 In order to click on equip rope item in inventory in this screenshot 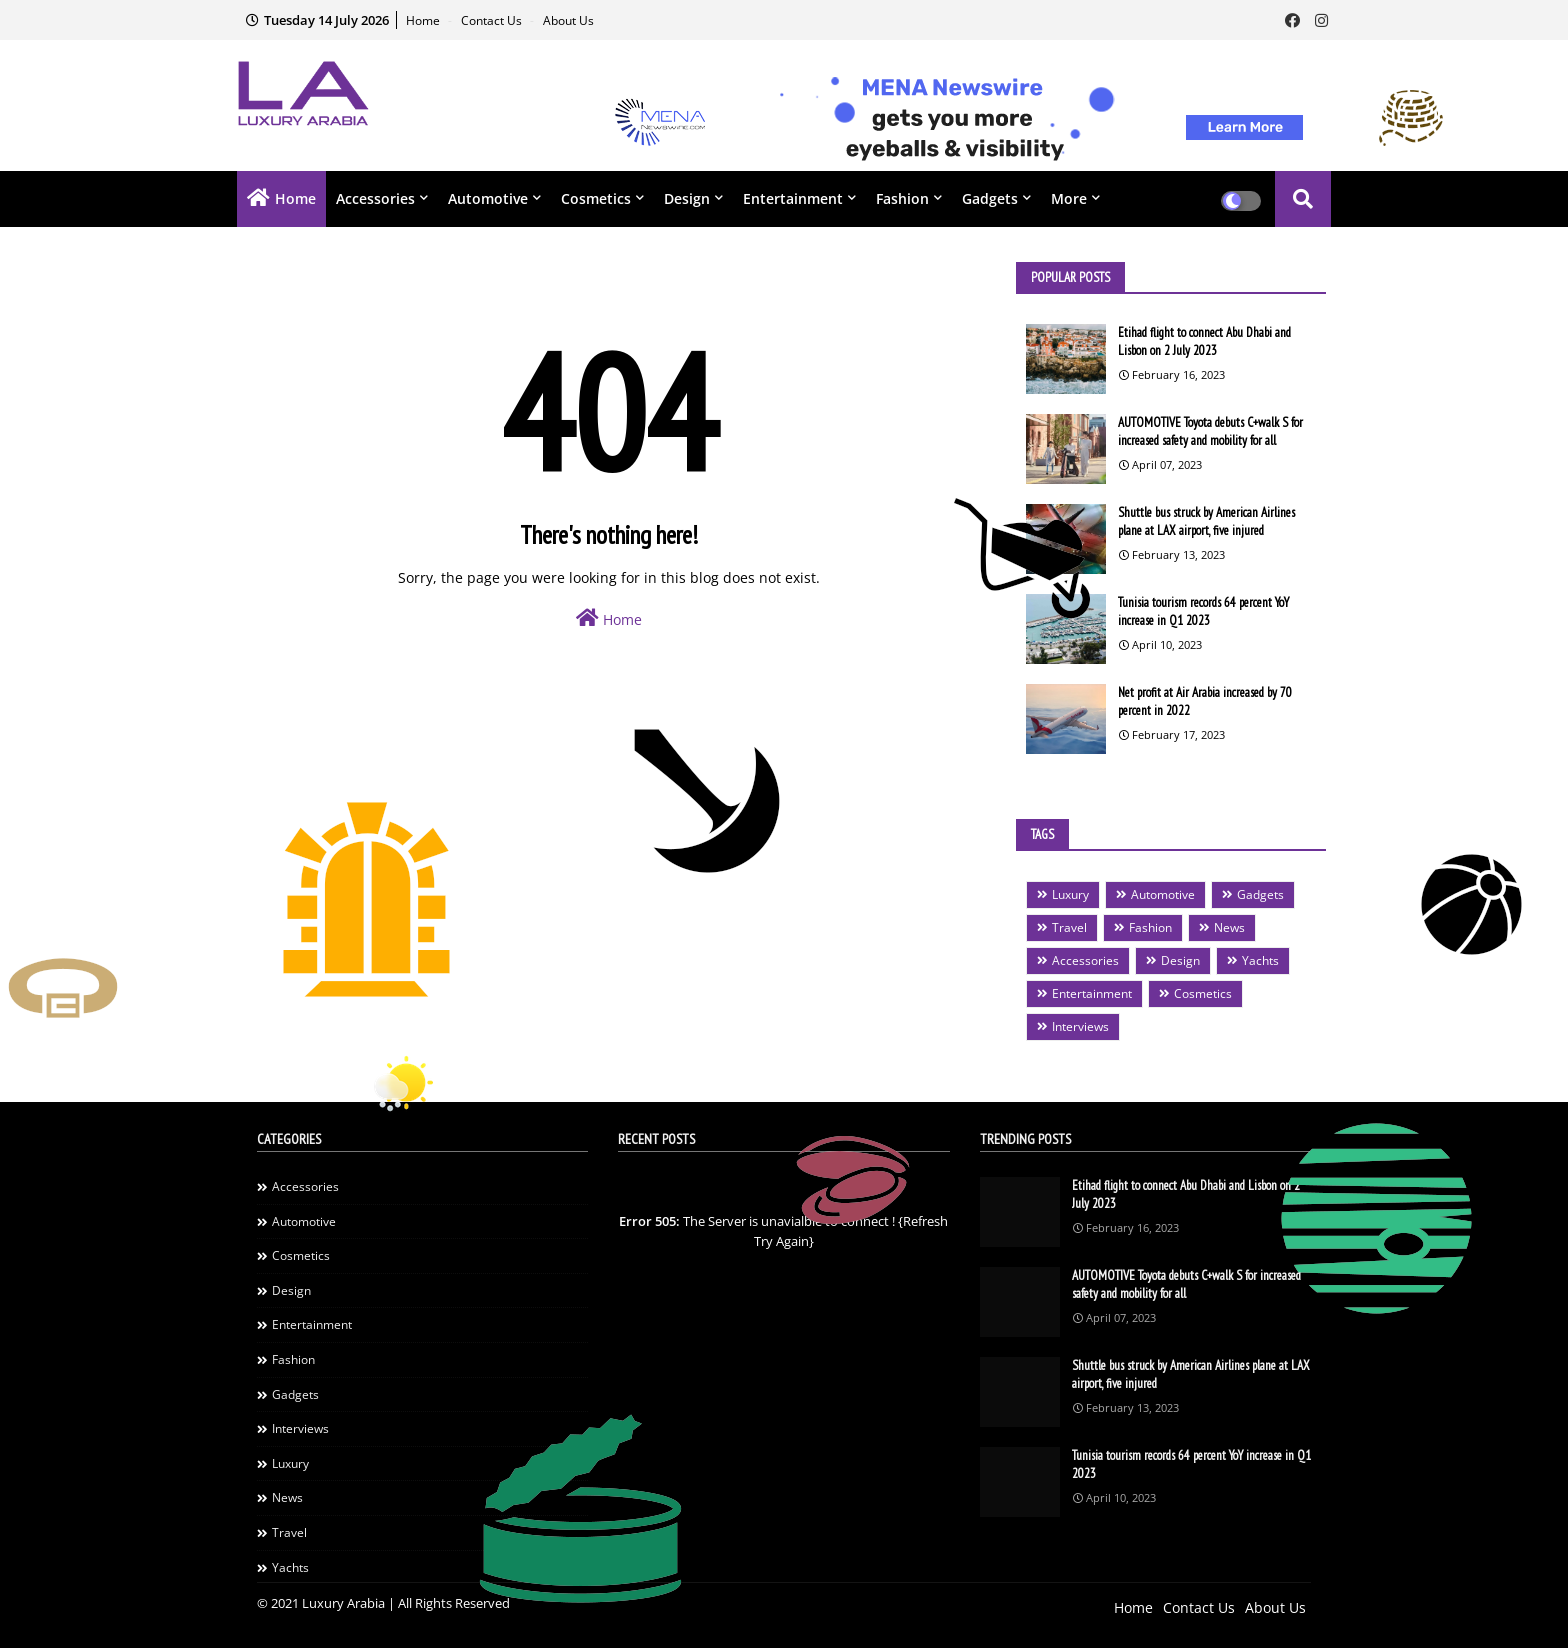, I will do `click(1411, 118)`.